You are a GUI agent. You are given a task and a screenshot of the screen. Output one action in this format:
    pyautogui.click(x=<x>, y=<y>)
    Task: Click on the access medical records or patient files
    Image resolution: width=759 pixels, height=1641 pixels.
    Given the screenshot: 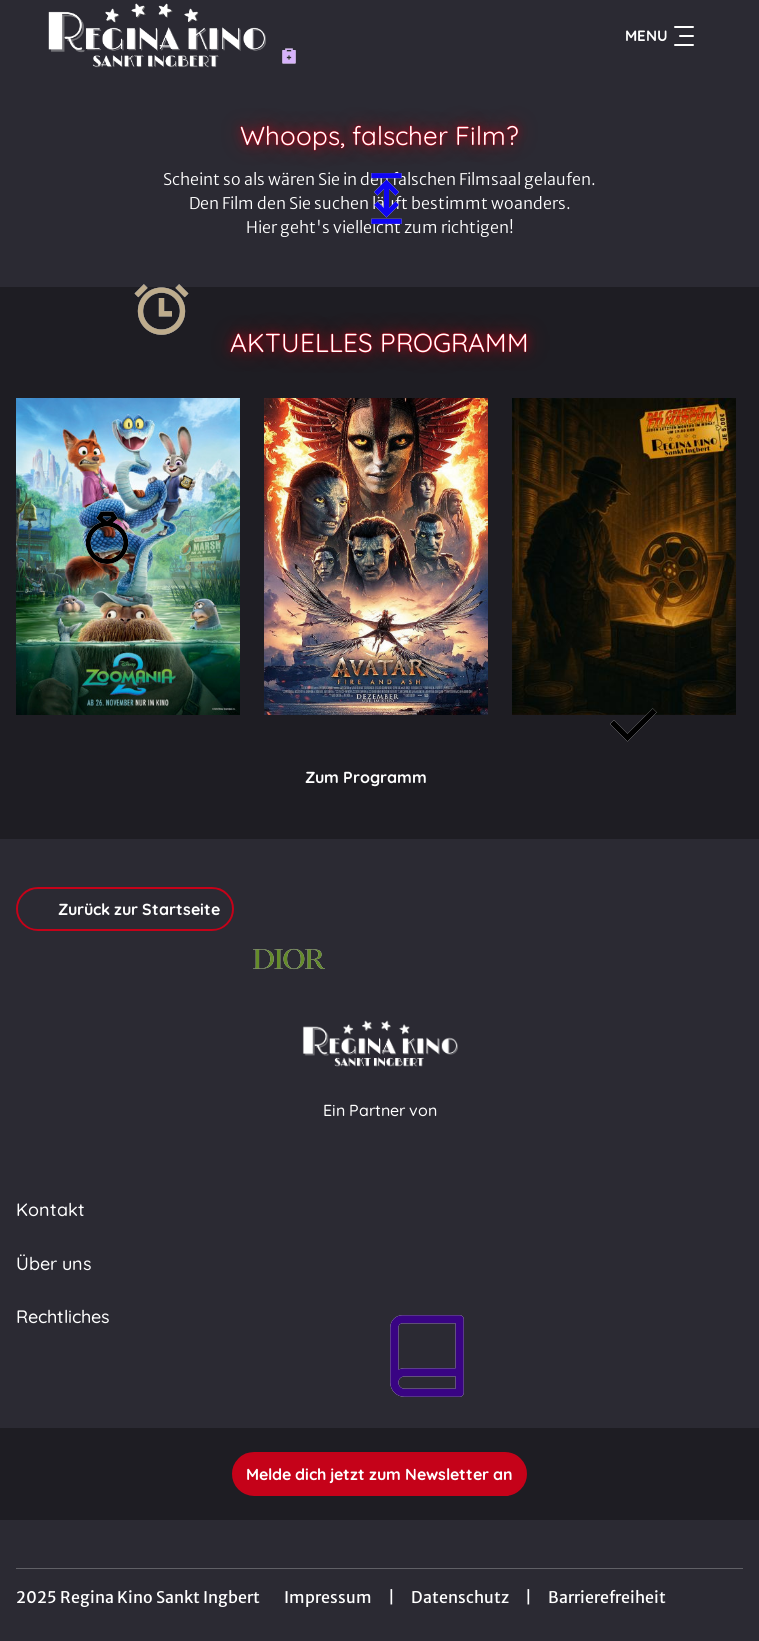 What is the action you would take?
    pyautogui.click(x=289, y=56)
    